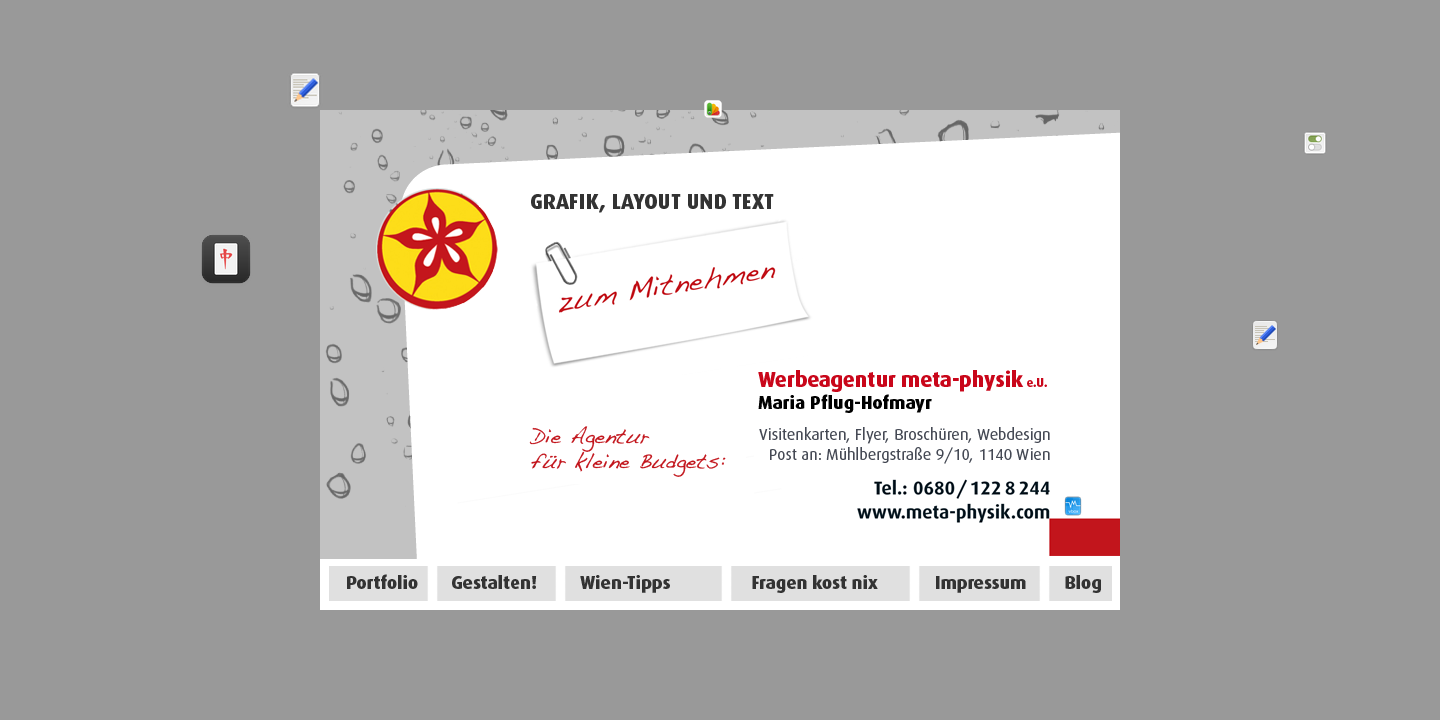 The width and height of the screenshot is (1440, 720). Describe the element at coordinates (1265, 335) in the screenshot. I see `open gedit text editor` at that location.